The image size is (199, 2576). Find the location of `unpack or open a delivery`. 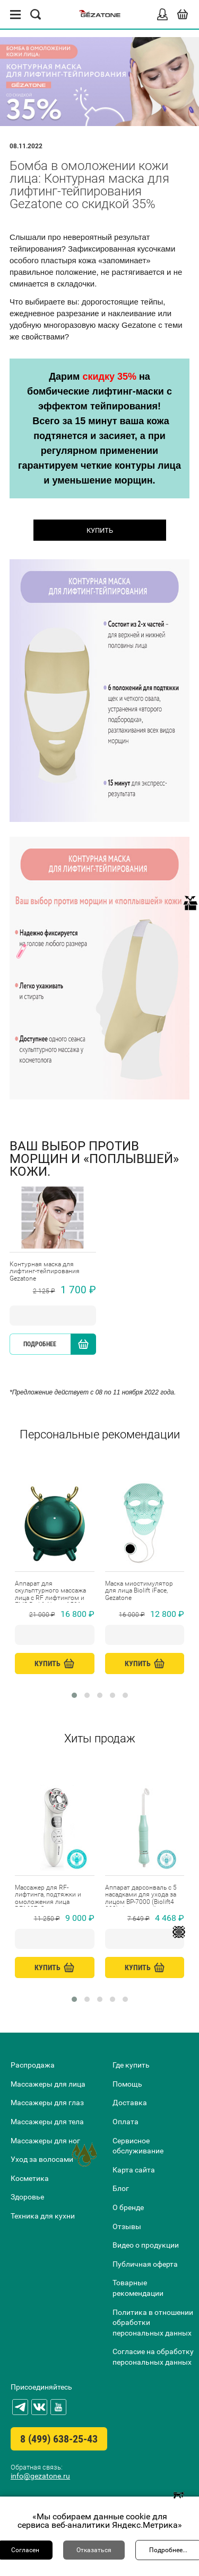

unpack or open a delivery is located at coordinates (191, 903).